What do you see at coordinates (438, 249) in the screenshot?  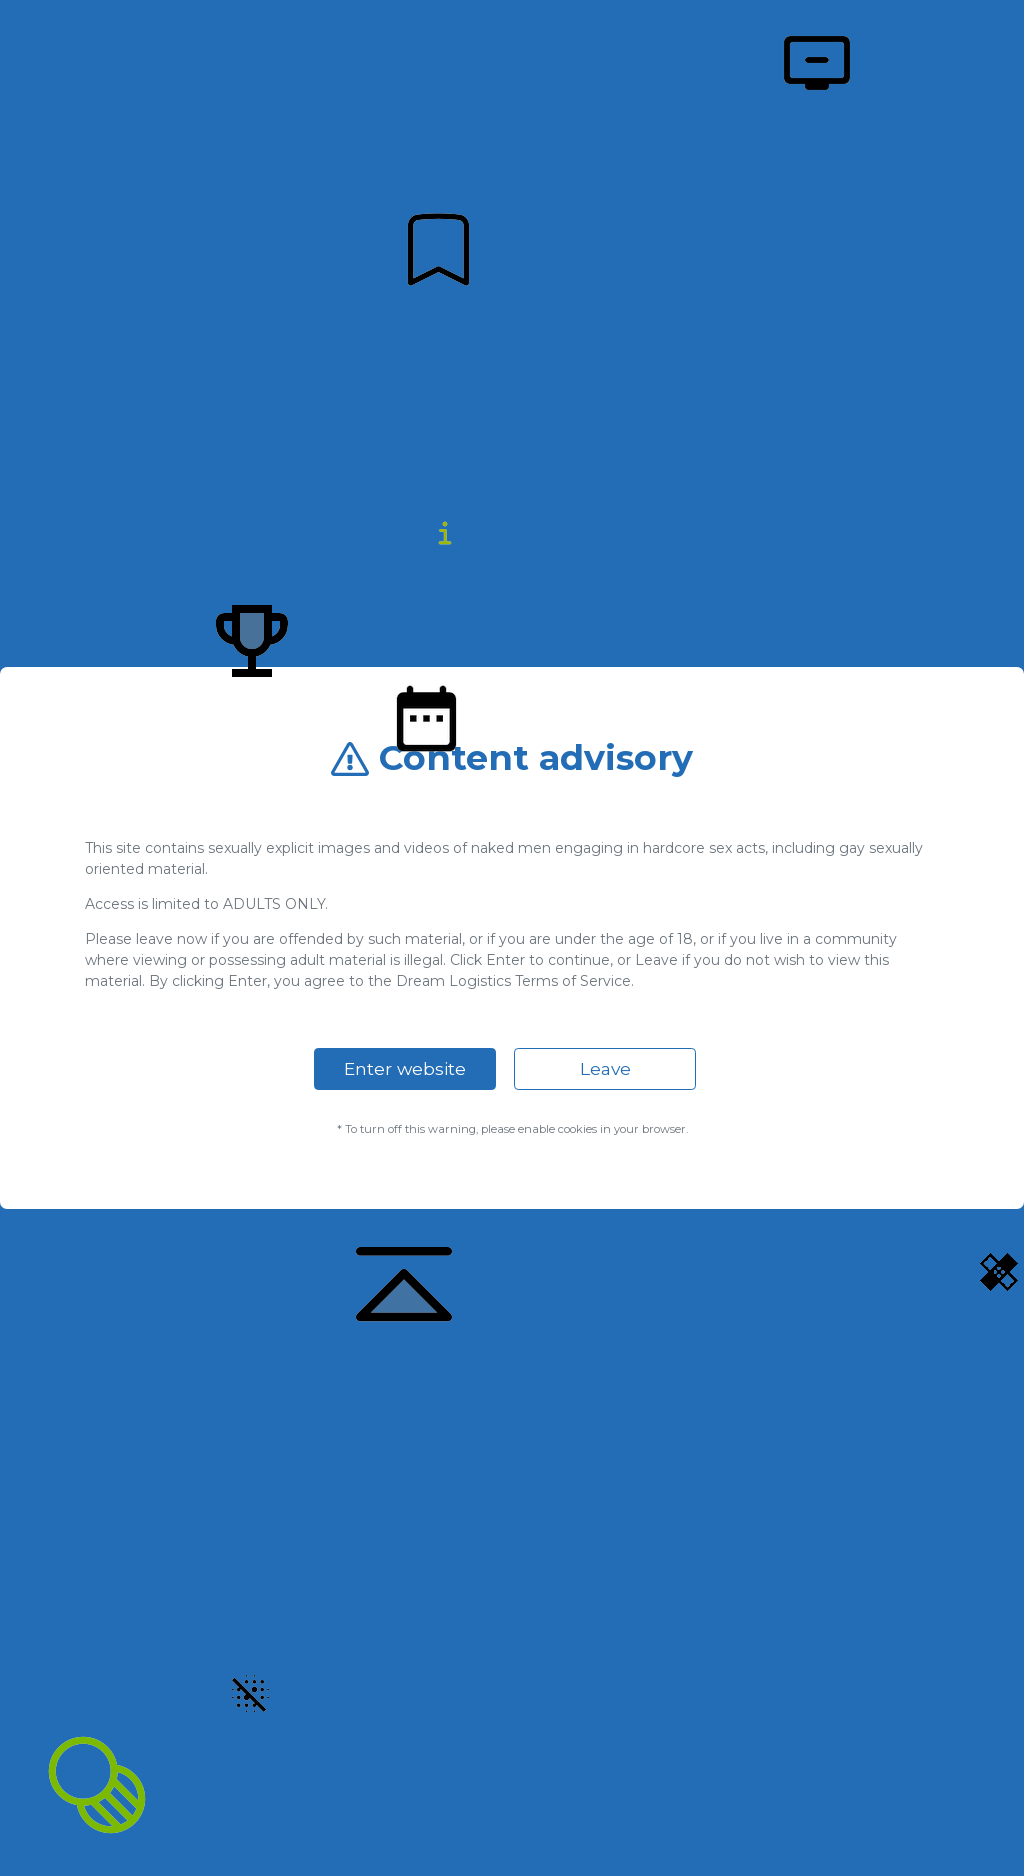 I see `save this item for later` at bounding box center [438, 249].